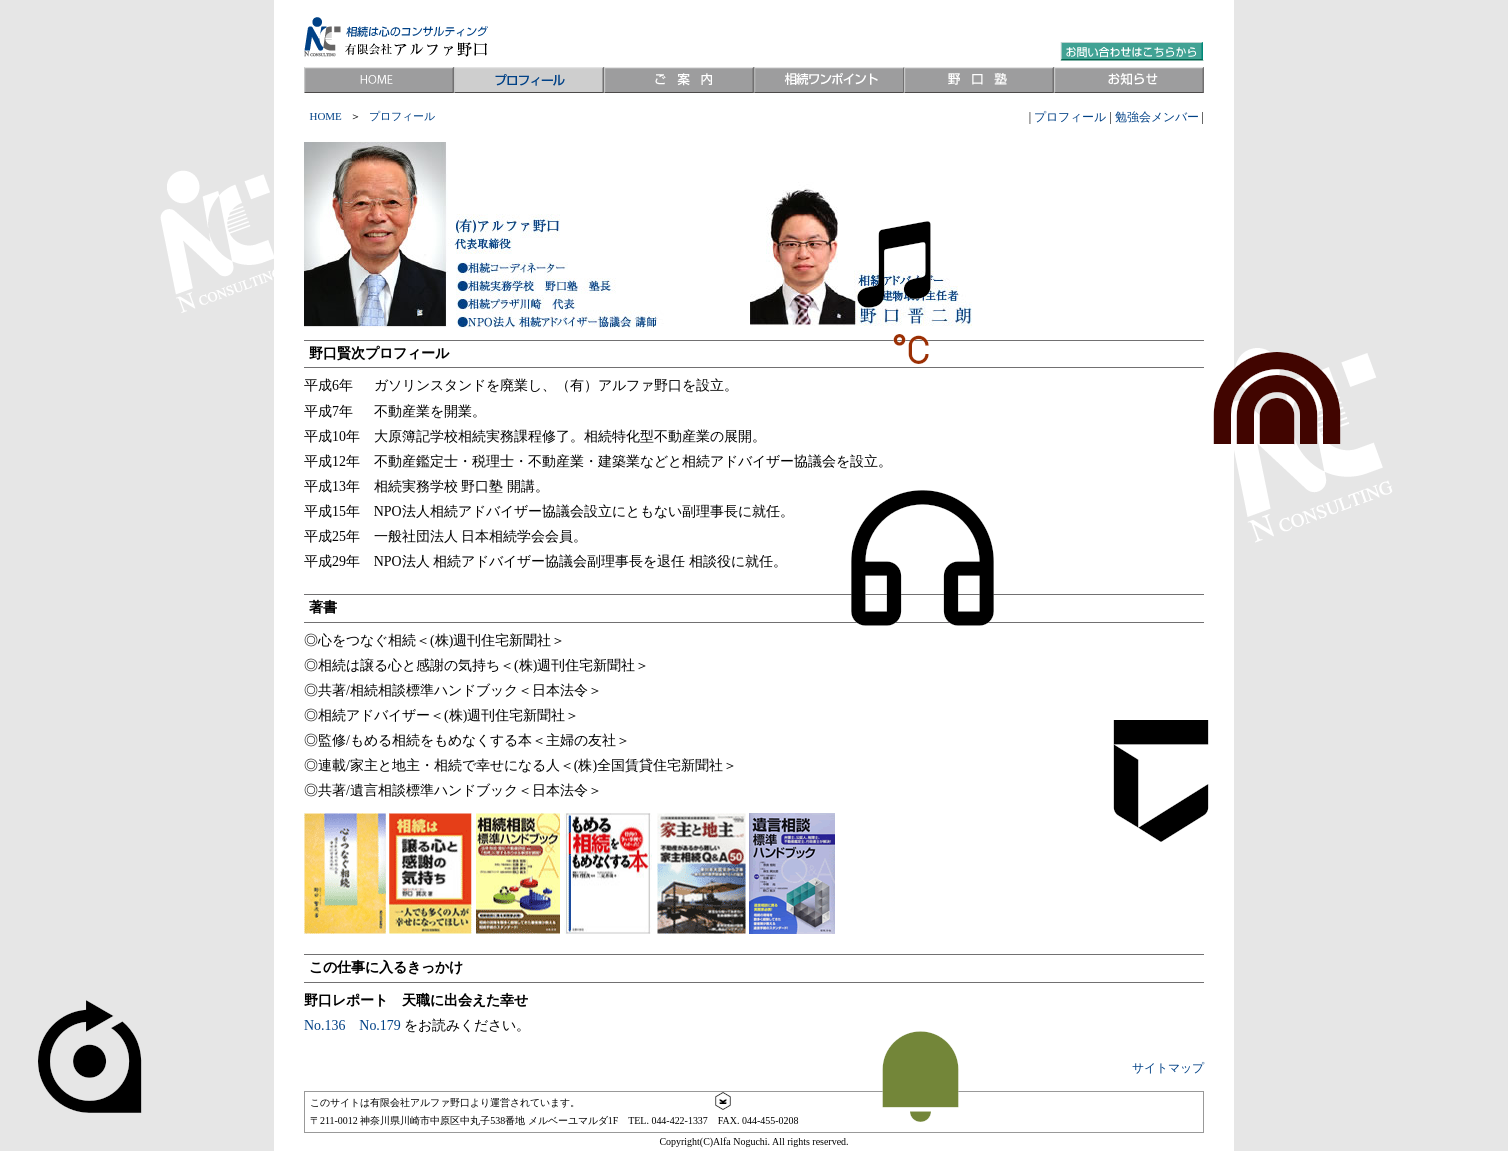 The width and height of the screenshot is (1508, 1151). What do you see at coordinates (723, 1101) in the screenshot?
I see `kirby CMS logo` at bounding box center [723, 1101].